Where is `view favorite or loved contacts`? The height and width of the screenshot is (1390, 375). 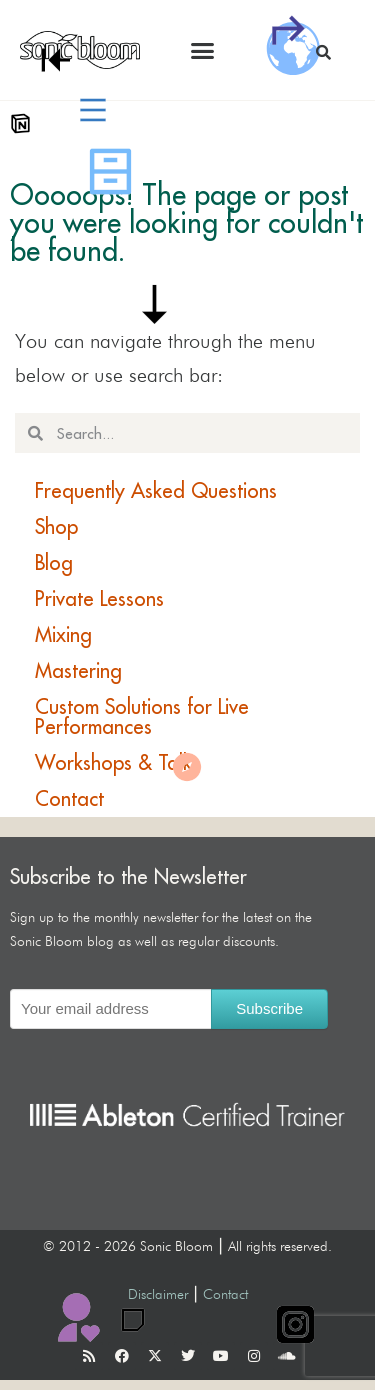
view favorite or loved contacts is located at coordinates (76, 1318).